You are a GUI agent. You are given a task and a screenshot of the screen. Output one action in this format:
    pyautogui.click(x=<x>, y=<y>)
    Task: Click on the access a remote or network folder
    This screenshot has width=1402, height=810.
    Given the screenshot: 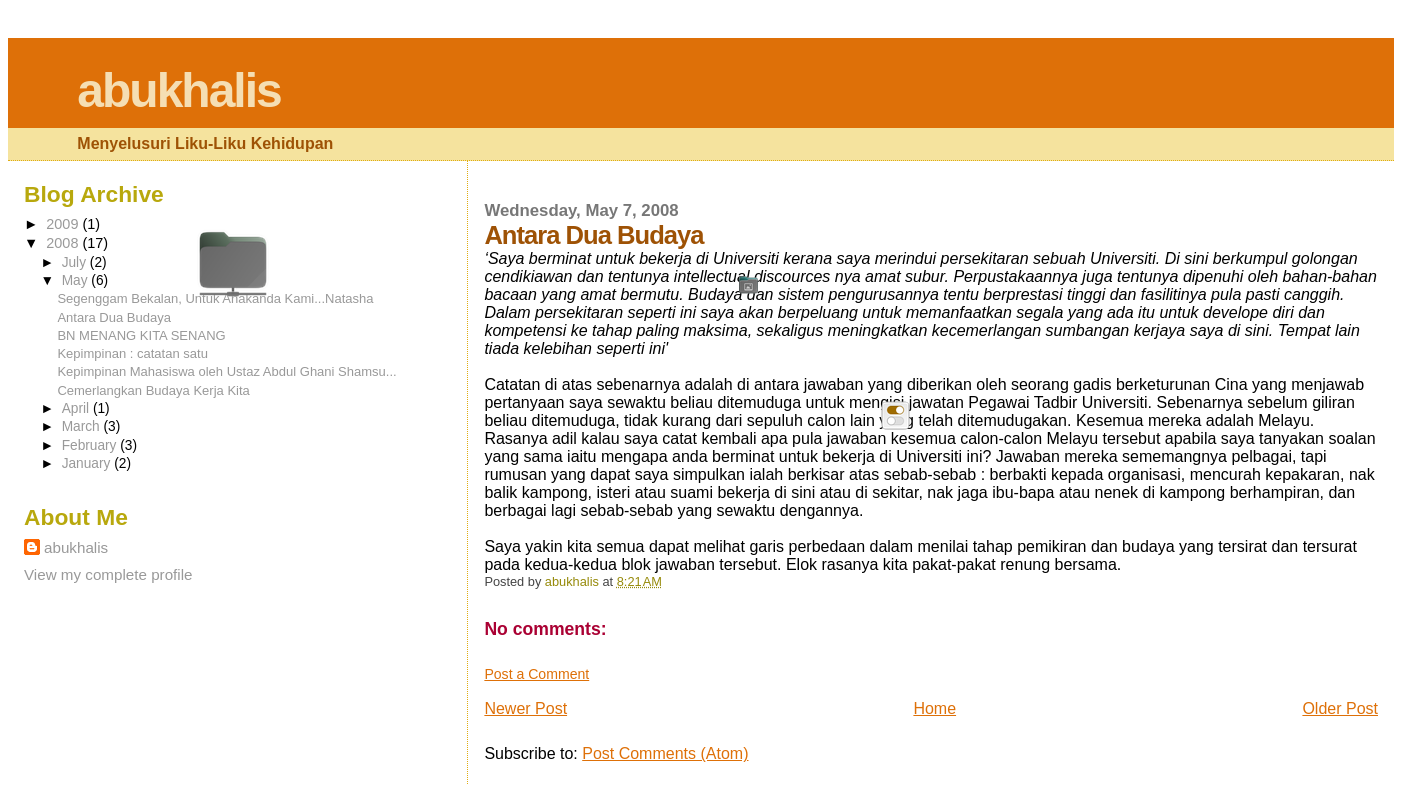 What is the action you would take?
    pyautogui.click(x=233, y=263)
    